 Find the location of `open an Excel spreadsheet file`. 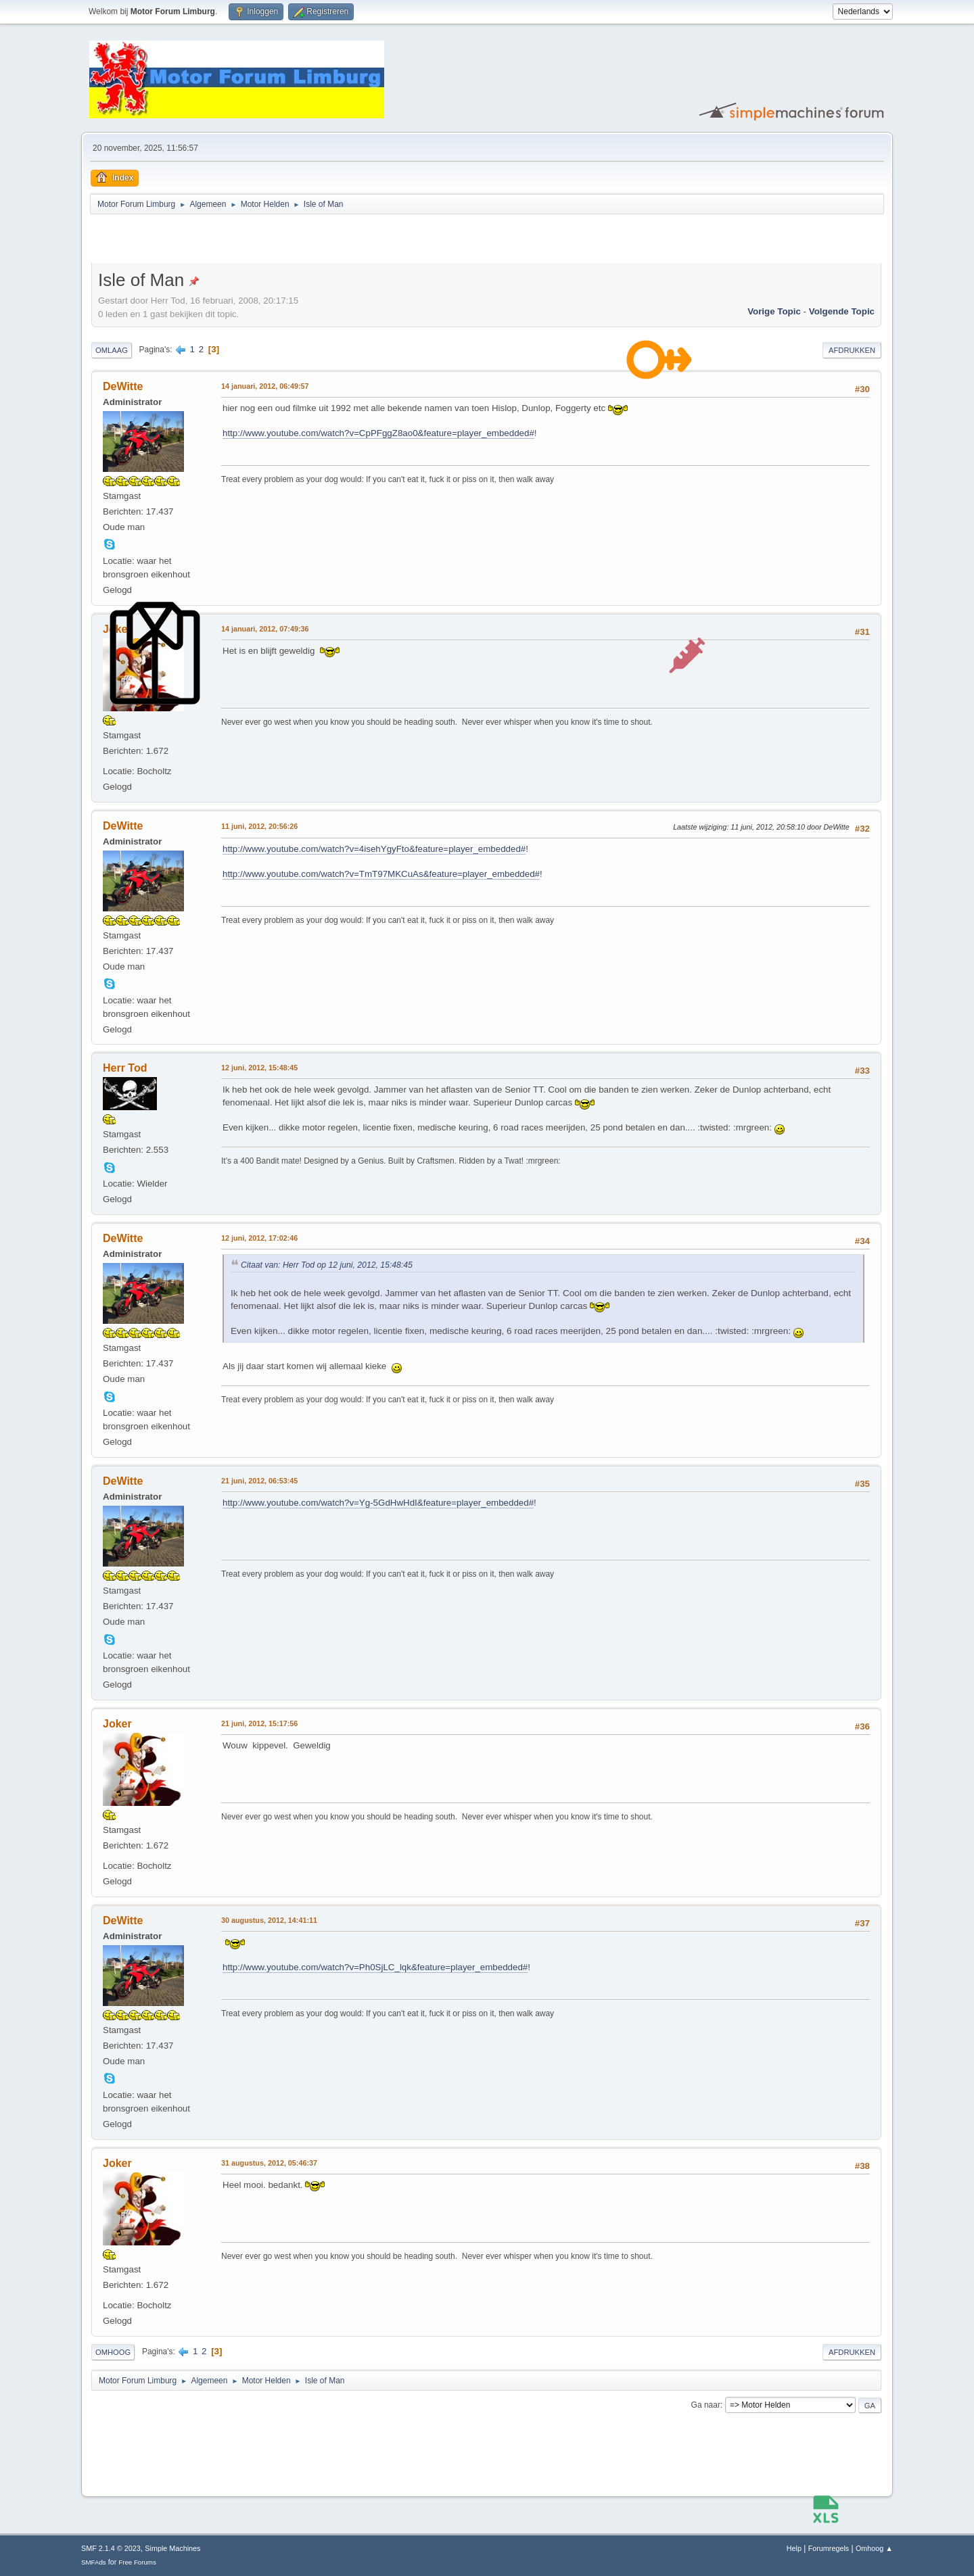

open an Excel spreadsheet file is located at coordinates (826, 2510).